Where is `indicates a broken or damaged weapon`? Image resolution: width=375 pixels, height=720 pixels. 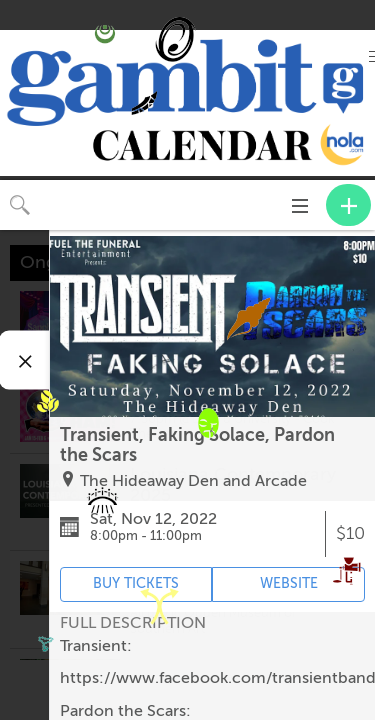
indicates a broken or damaged weapon is located at coordinates (144, 103).